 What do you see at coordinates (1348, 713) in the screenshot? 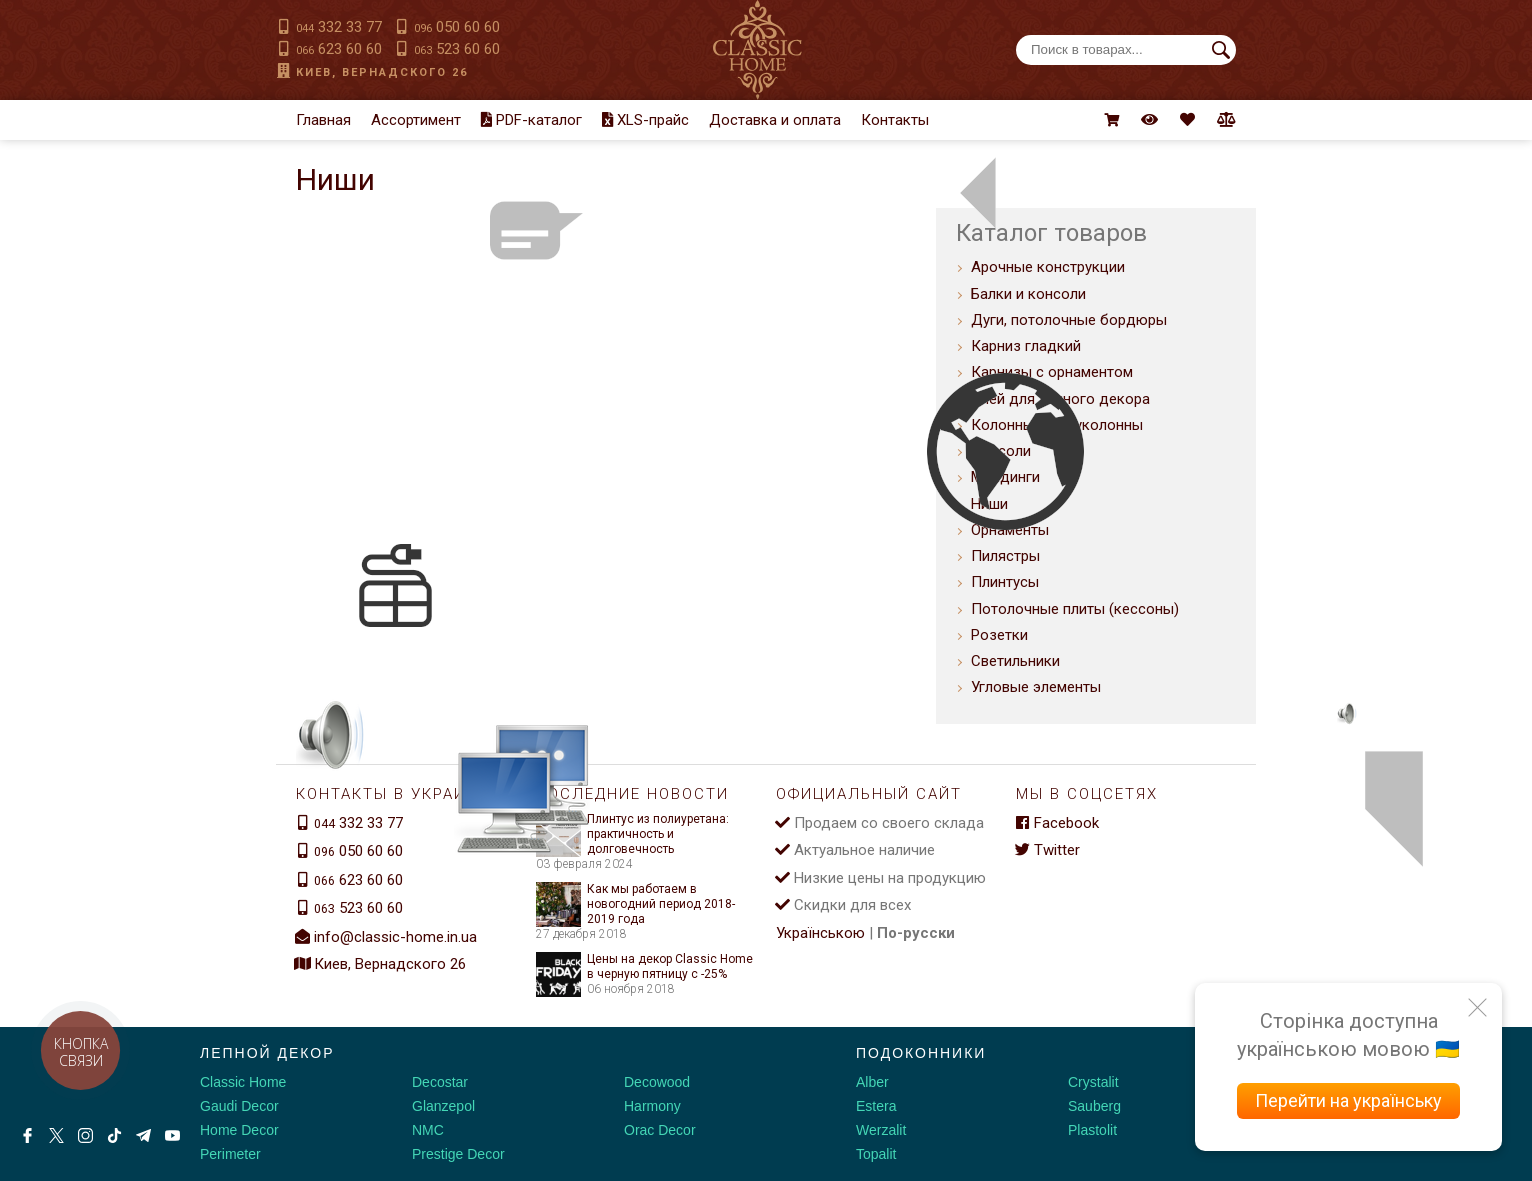
I see `indicates audio is set to low volume` at bounding box center [1348, 713].